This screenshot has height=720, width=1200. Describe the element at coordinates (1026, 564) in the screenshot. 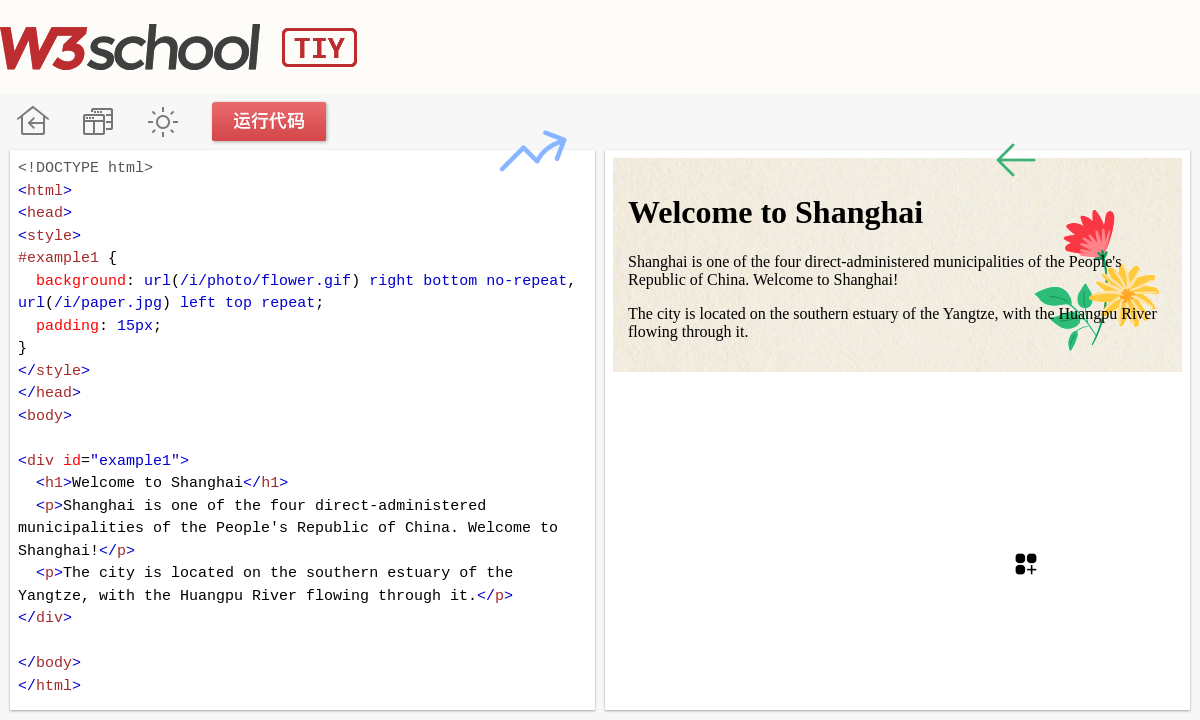

I see `add a new widget or module` at that location.